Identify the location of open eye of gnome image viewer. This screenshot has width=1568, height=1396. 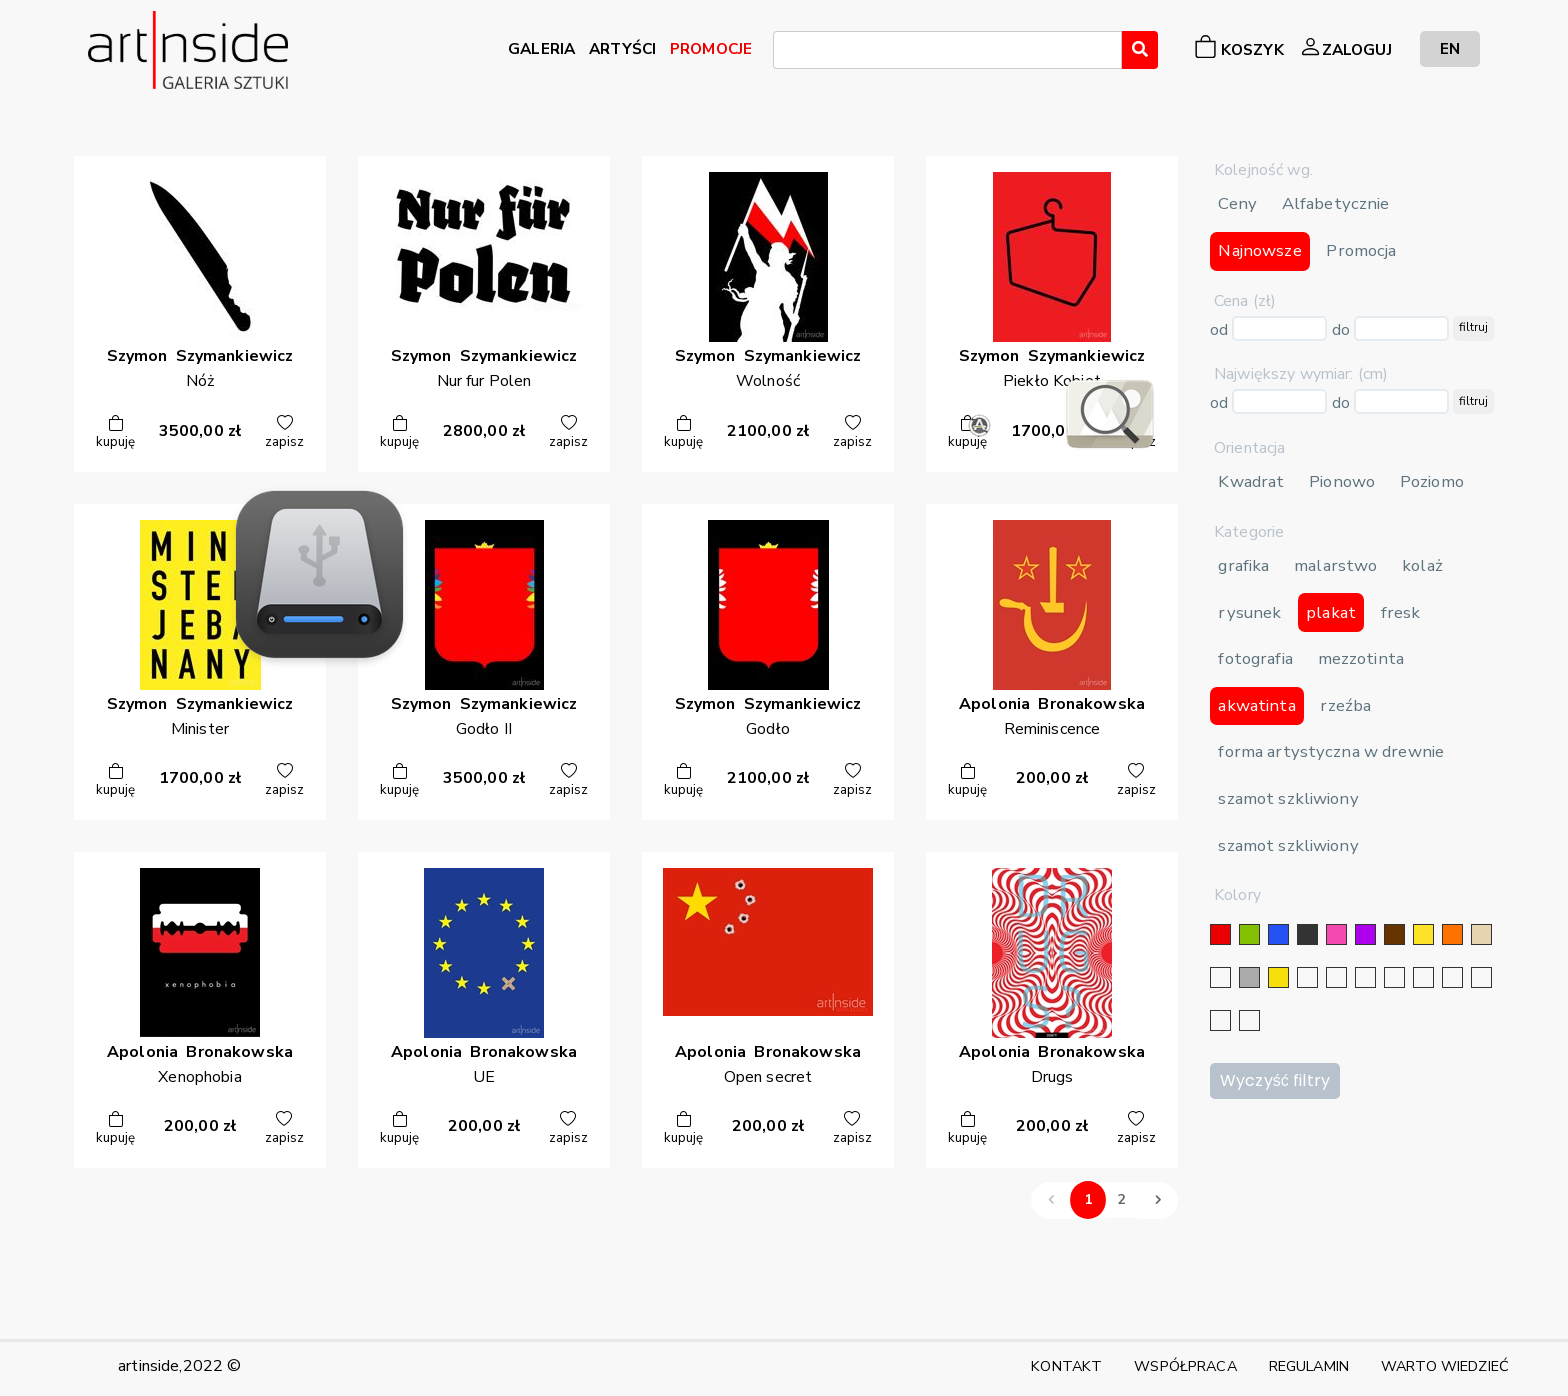
(1110, 414).